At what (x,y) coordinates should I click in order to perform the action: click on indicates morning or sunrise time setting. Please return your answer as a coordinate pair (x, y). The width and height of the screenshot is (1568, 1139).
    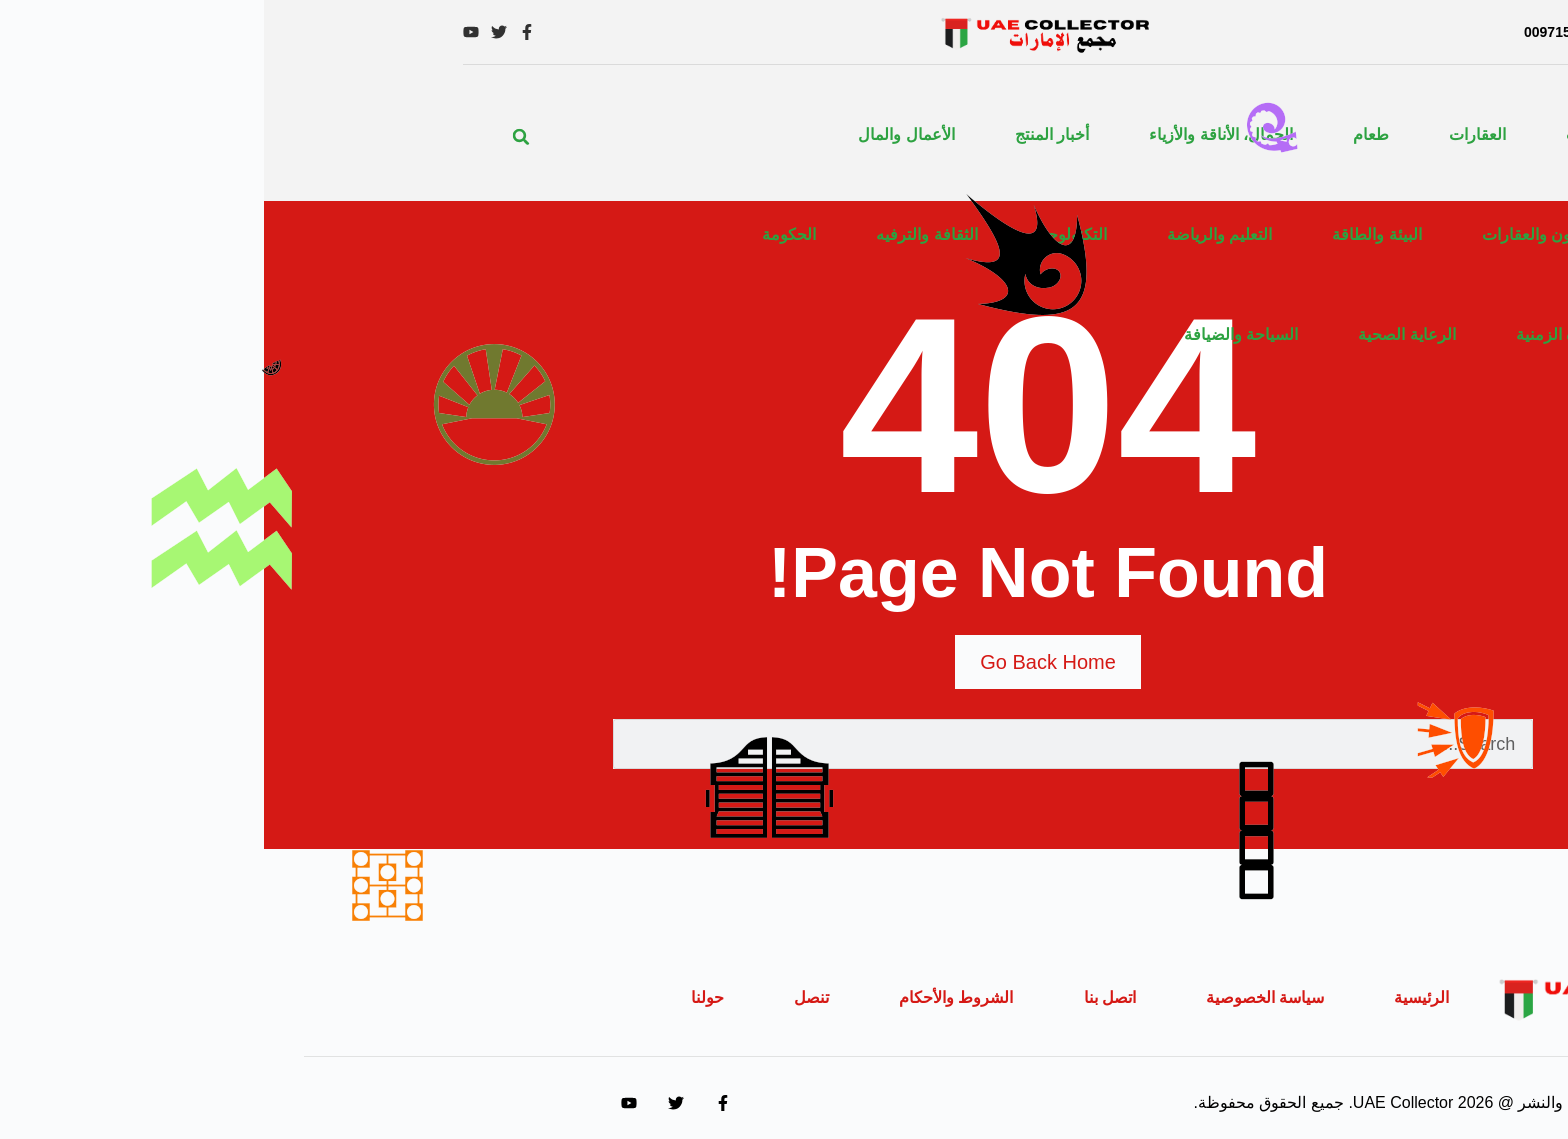
    Looking at the image, I should click on (493, 404).